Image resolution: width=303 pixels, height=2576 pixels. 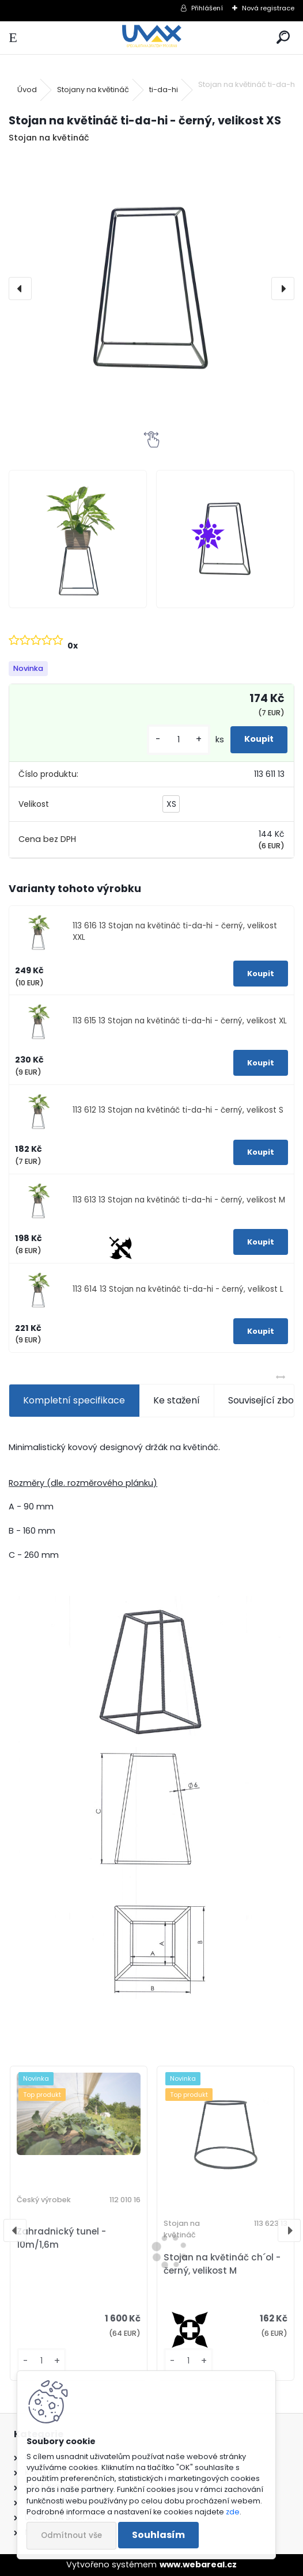 I want to click on view achievements or rewards in a game, so click(x=208, y=534).